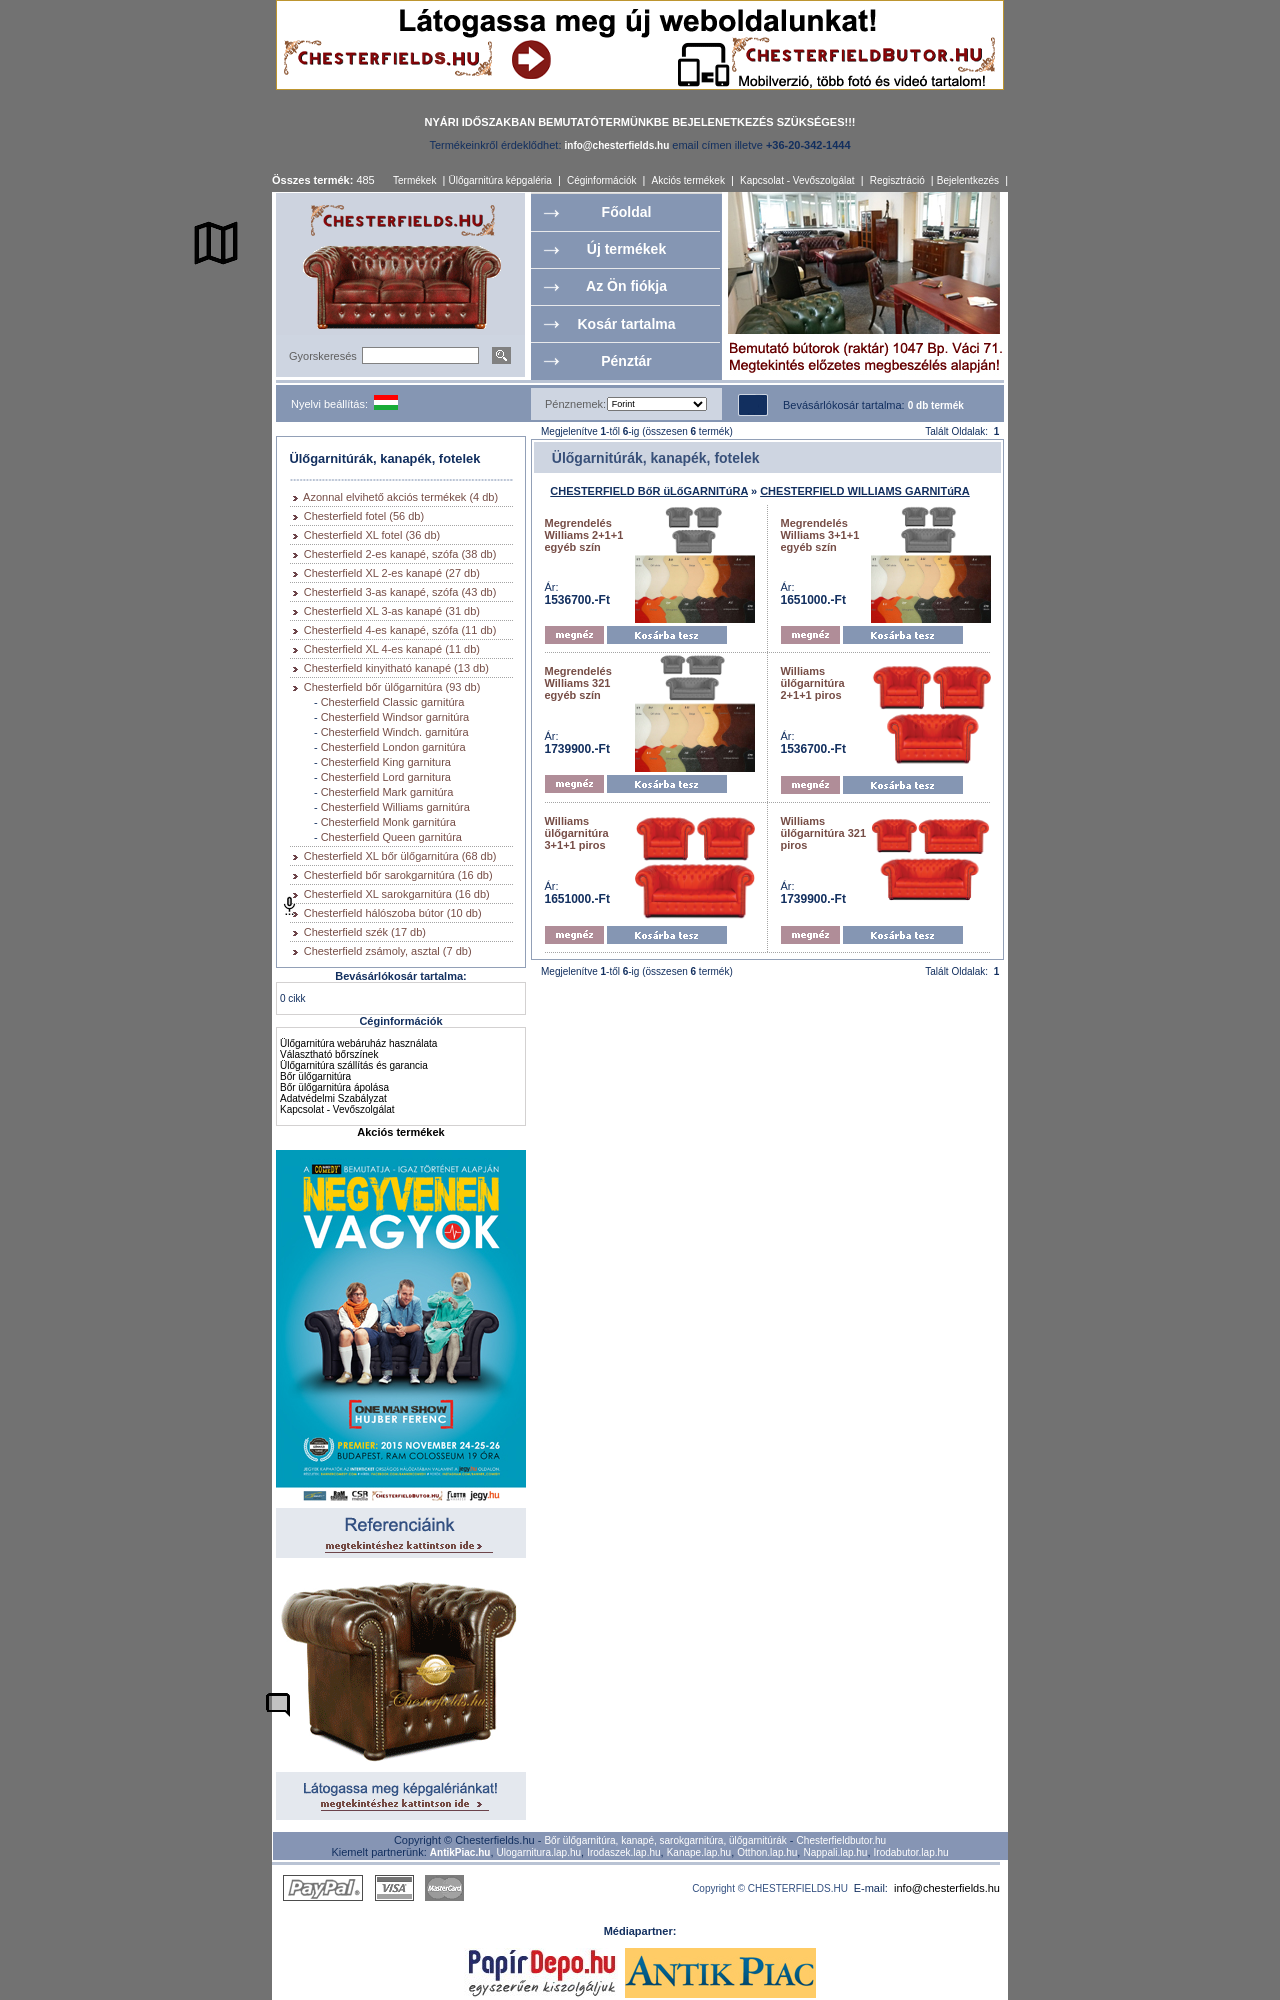  Describe the element at coordinates (289, 905) in the screenshot. I see `access voice input settings` at that location.